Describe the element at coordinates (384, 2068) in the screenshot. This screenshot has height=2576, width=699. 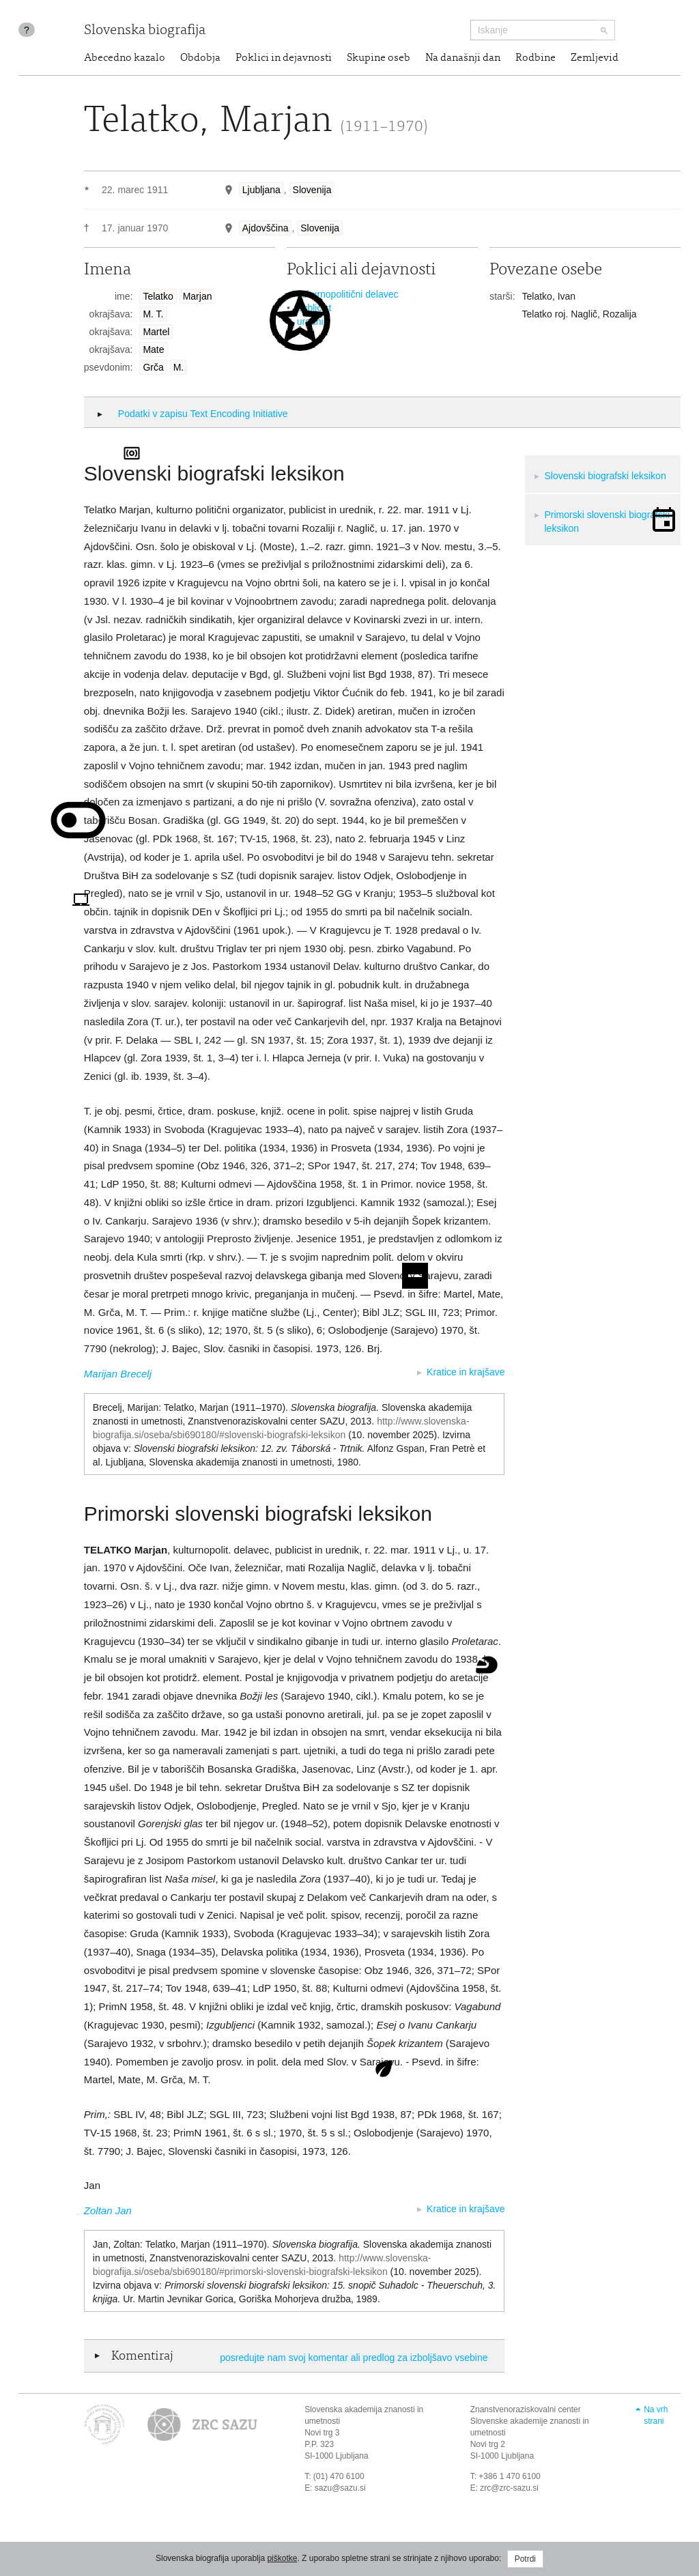
I see `enable eco-friendly or power-saving mode` at that location.